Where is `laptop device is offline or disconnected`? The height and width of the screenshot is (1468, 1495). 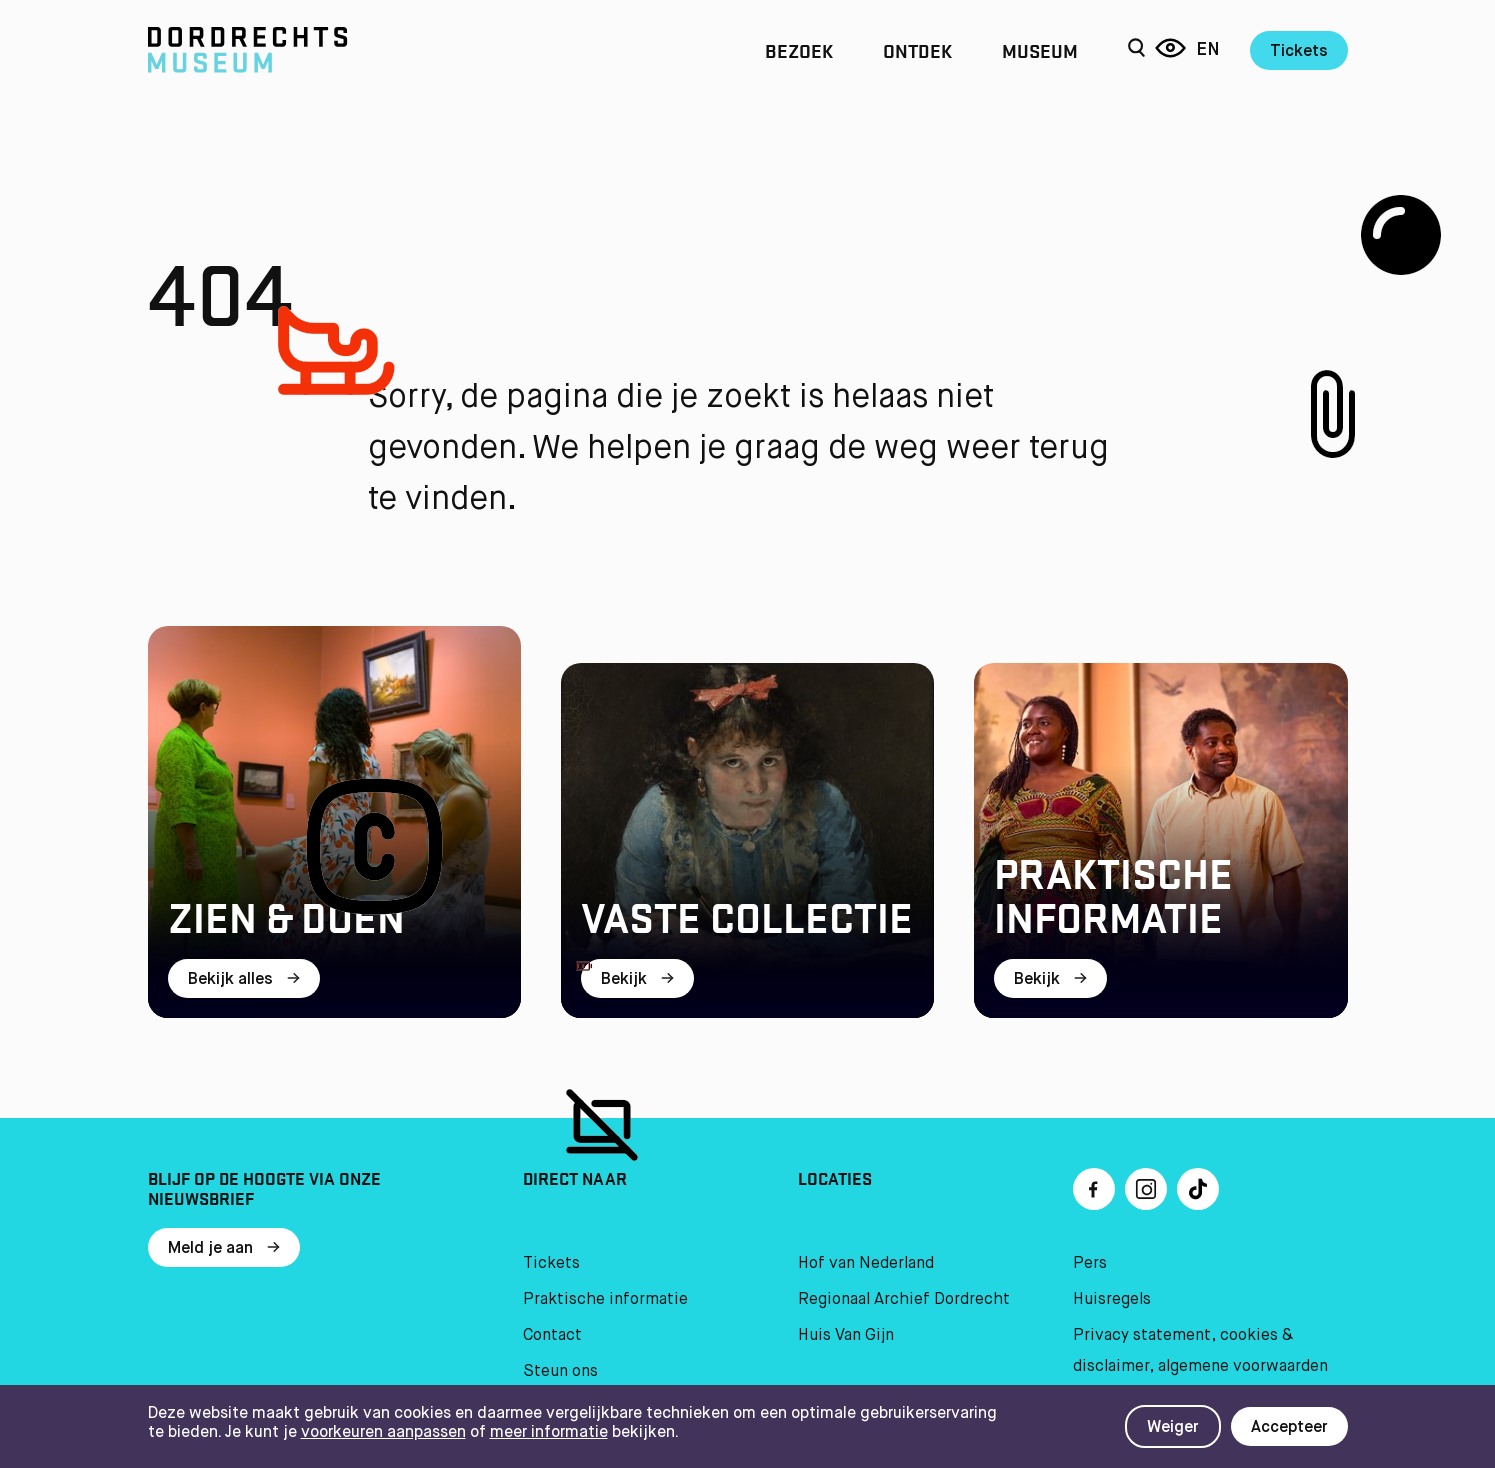 laptop device is offline or disconnected is located at coordinates (602, 1125).